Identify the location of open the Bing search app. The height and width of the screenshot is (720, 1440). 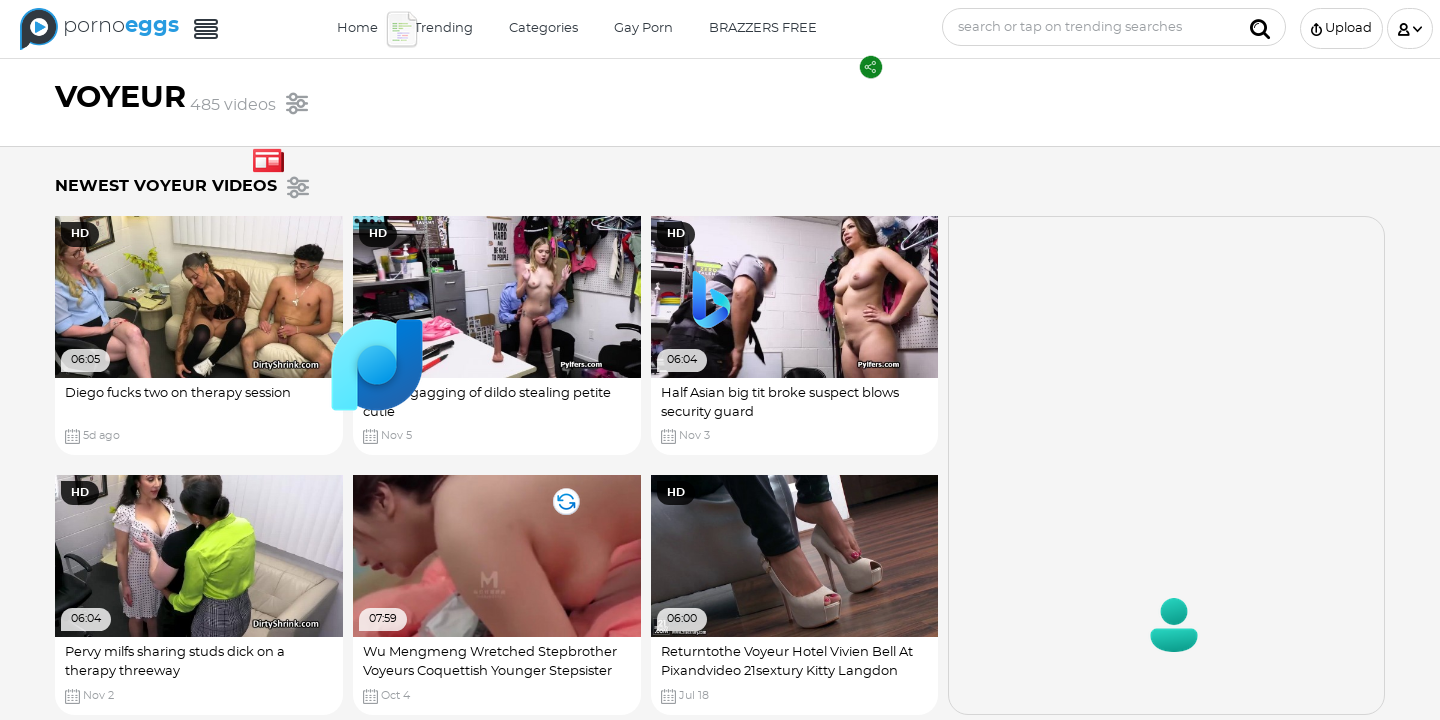
(711, 299).